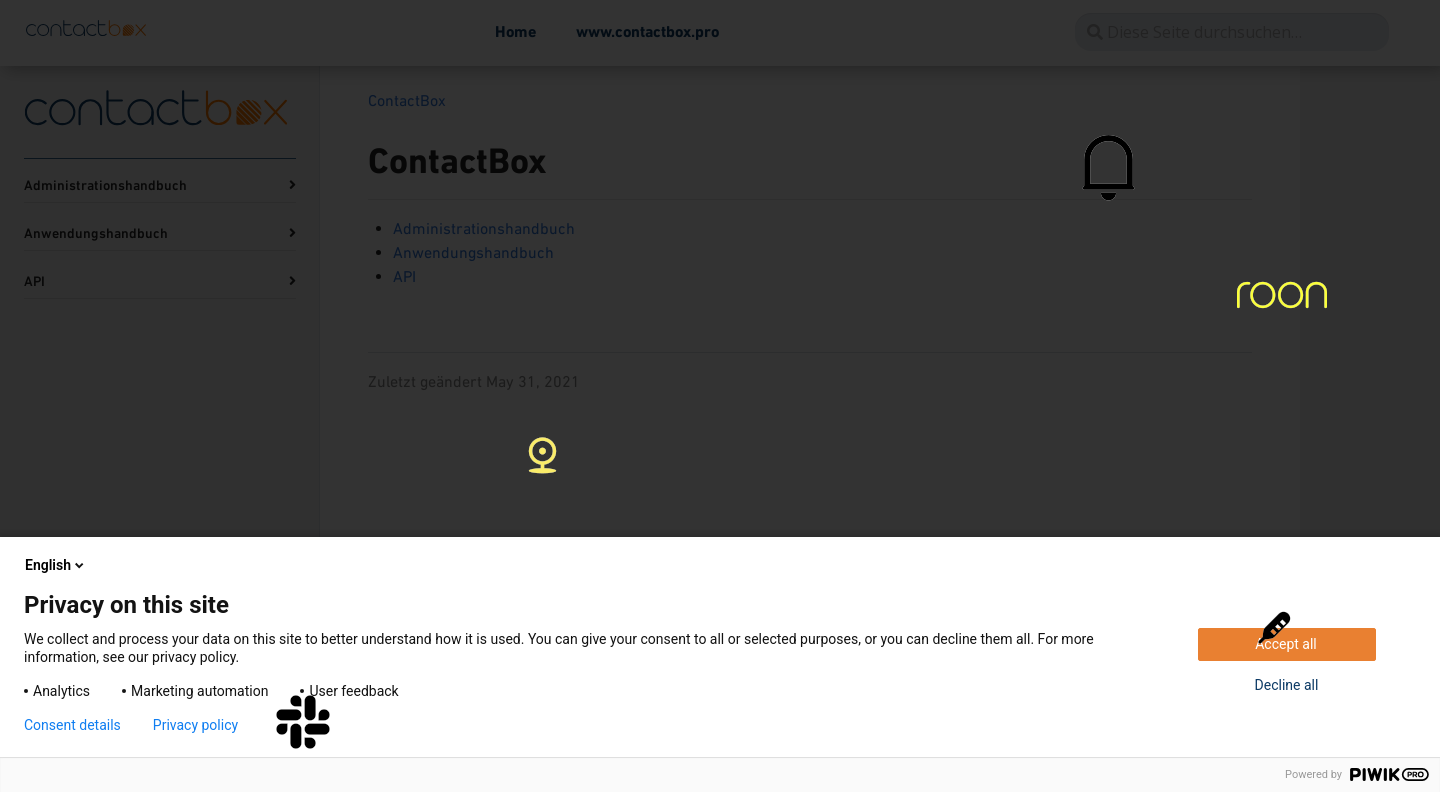  I want to click on open Slack messaging app, so click(303, 722).